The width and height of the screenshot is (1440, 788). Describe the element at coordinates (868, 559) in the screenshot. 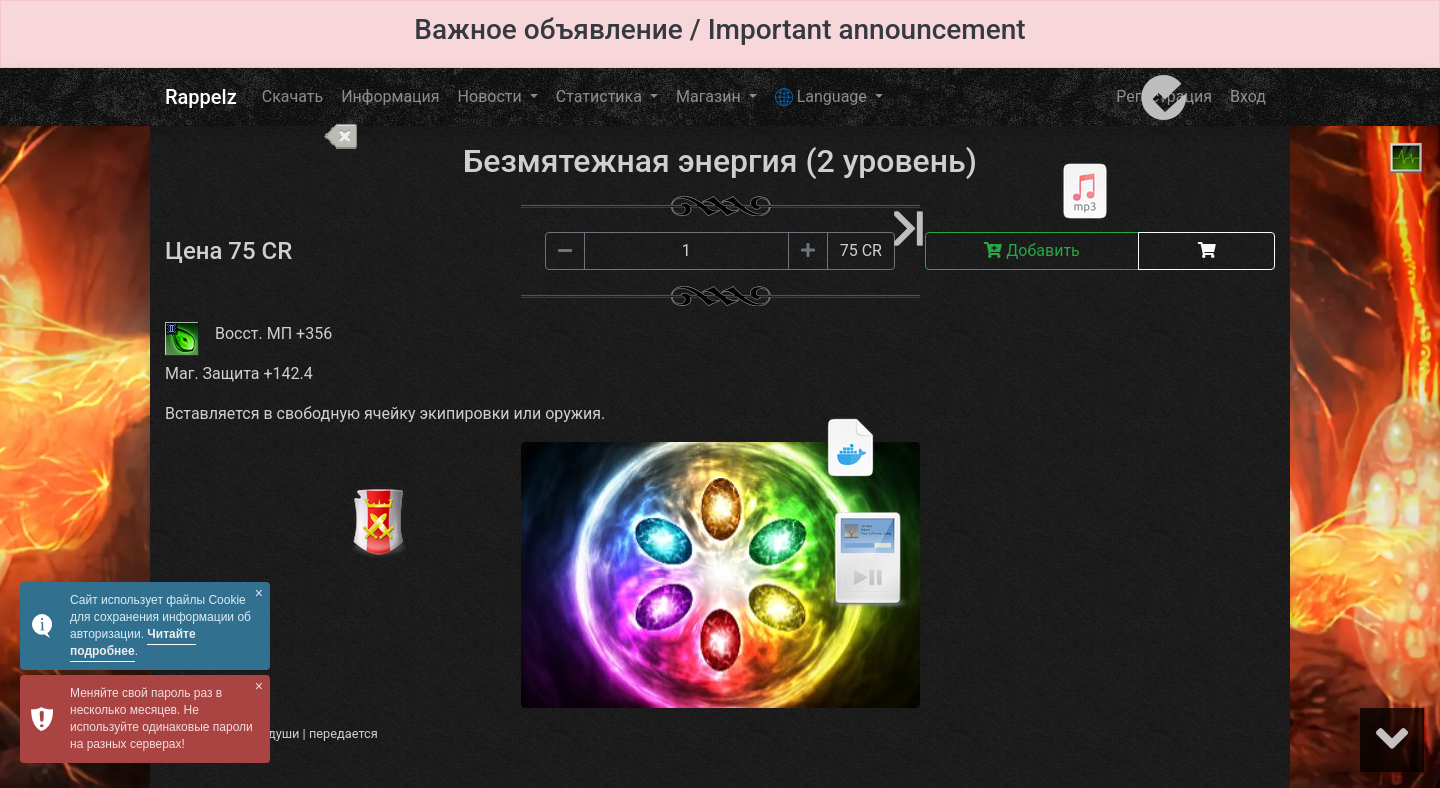

I see `open media player application` at that location.